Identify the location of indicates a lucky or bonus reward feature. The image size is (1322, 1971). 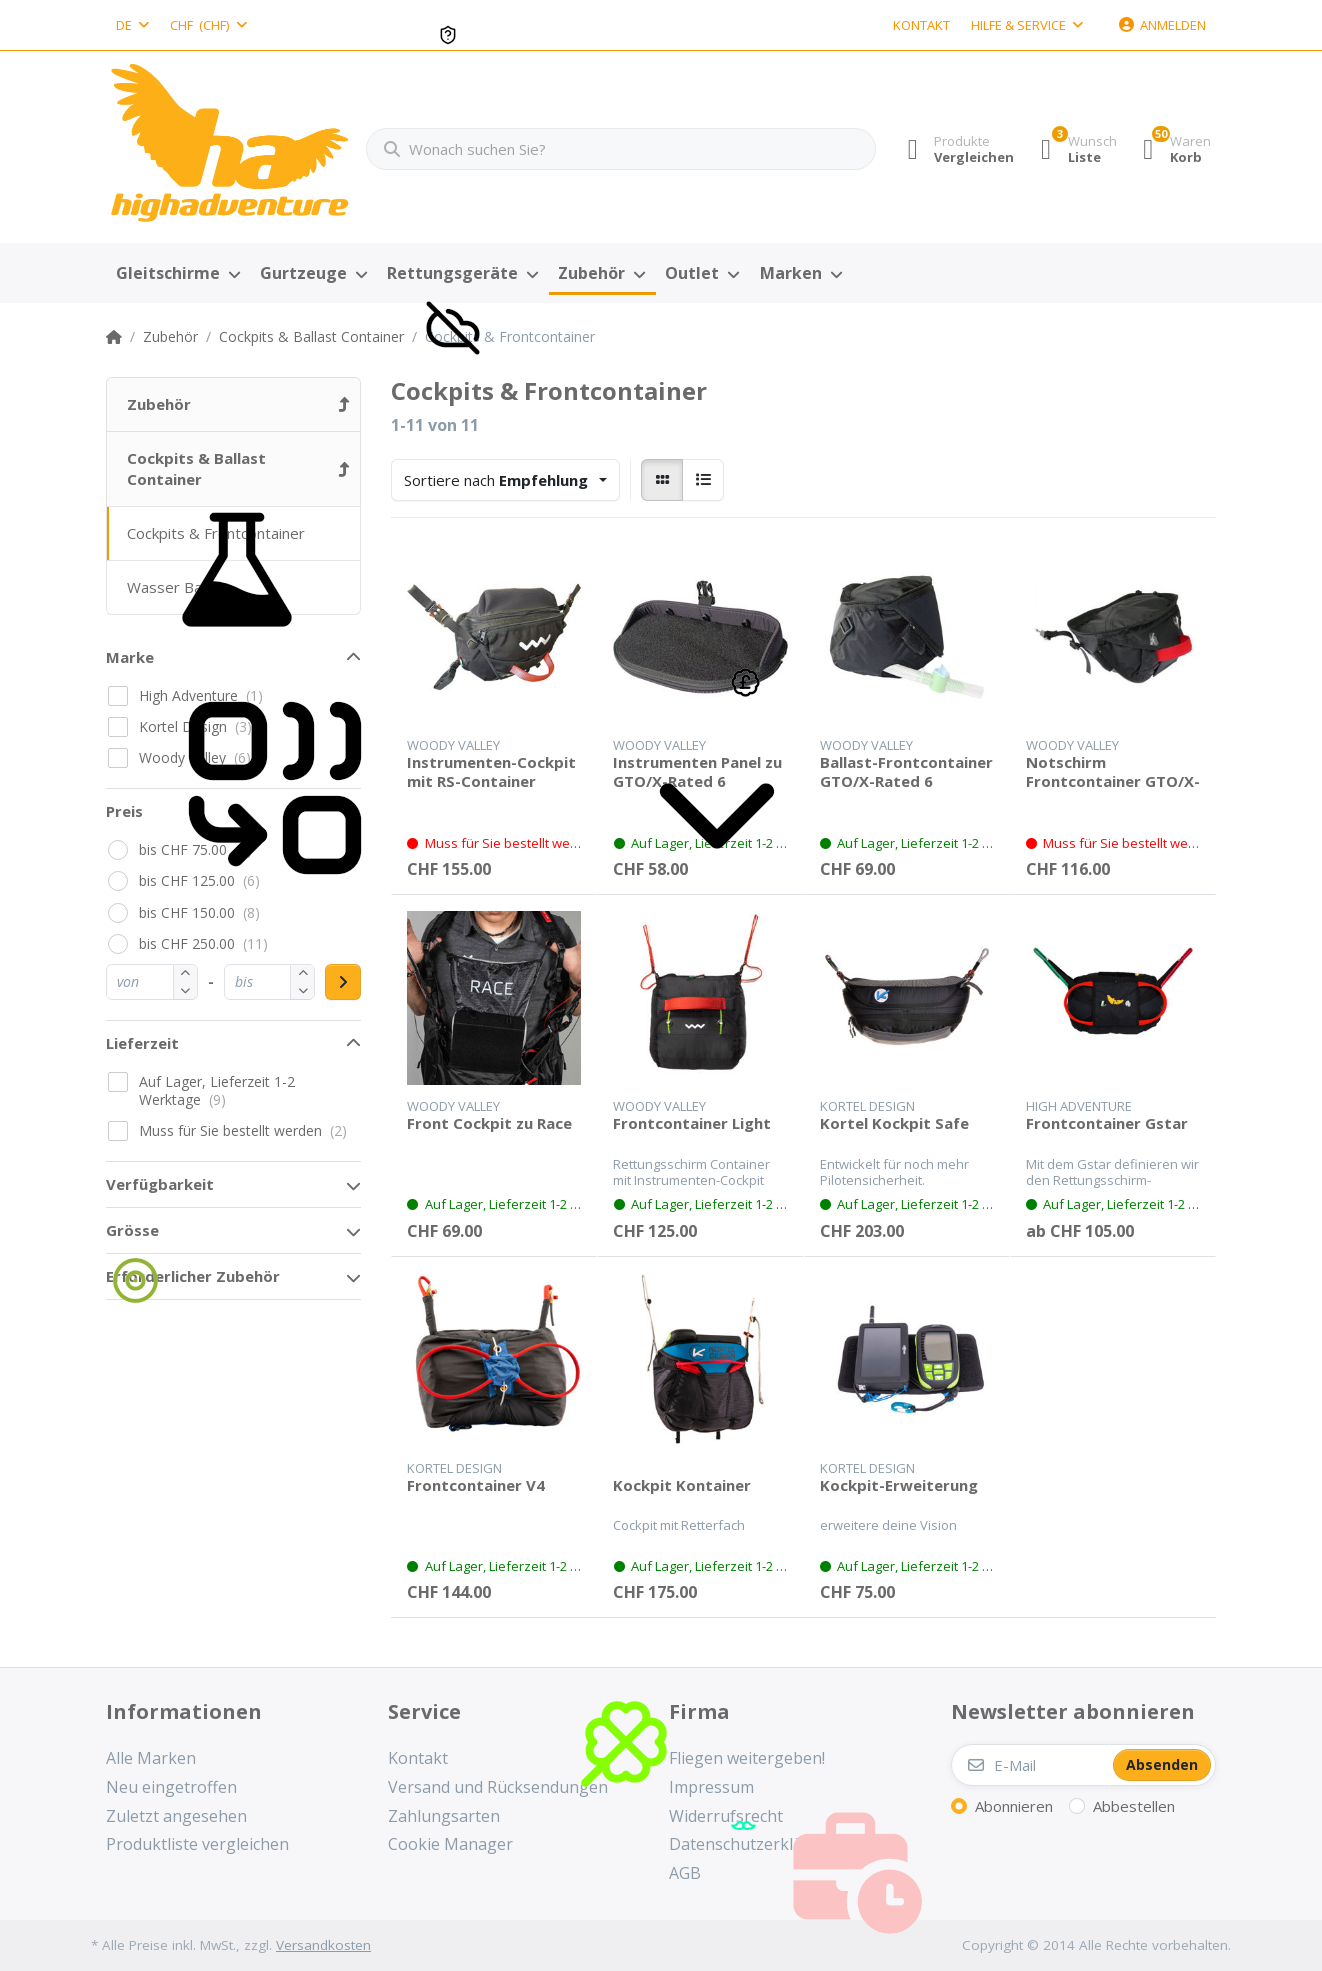
(626, 1742).